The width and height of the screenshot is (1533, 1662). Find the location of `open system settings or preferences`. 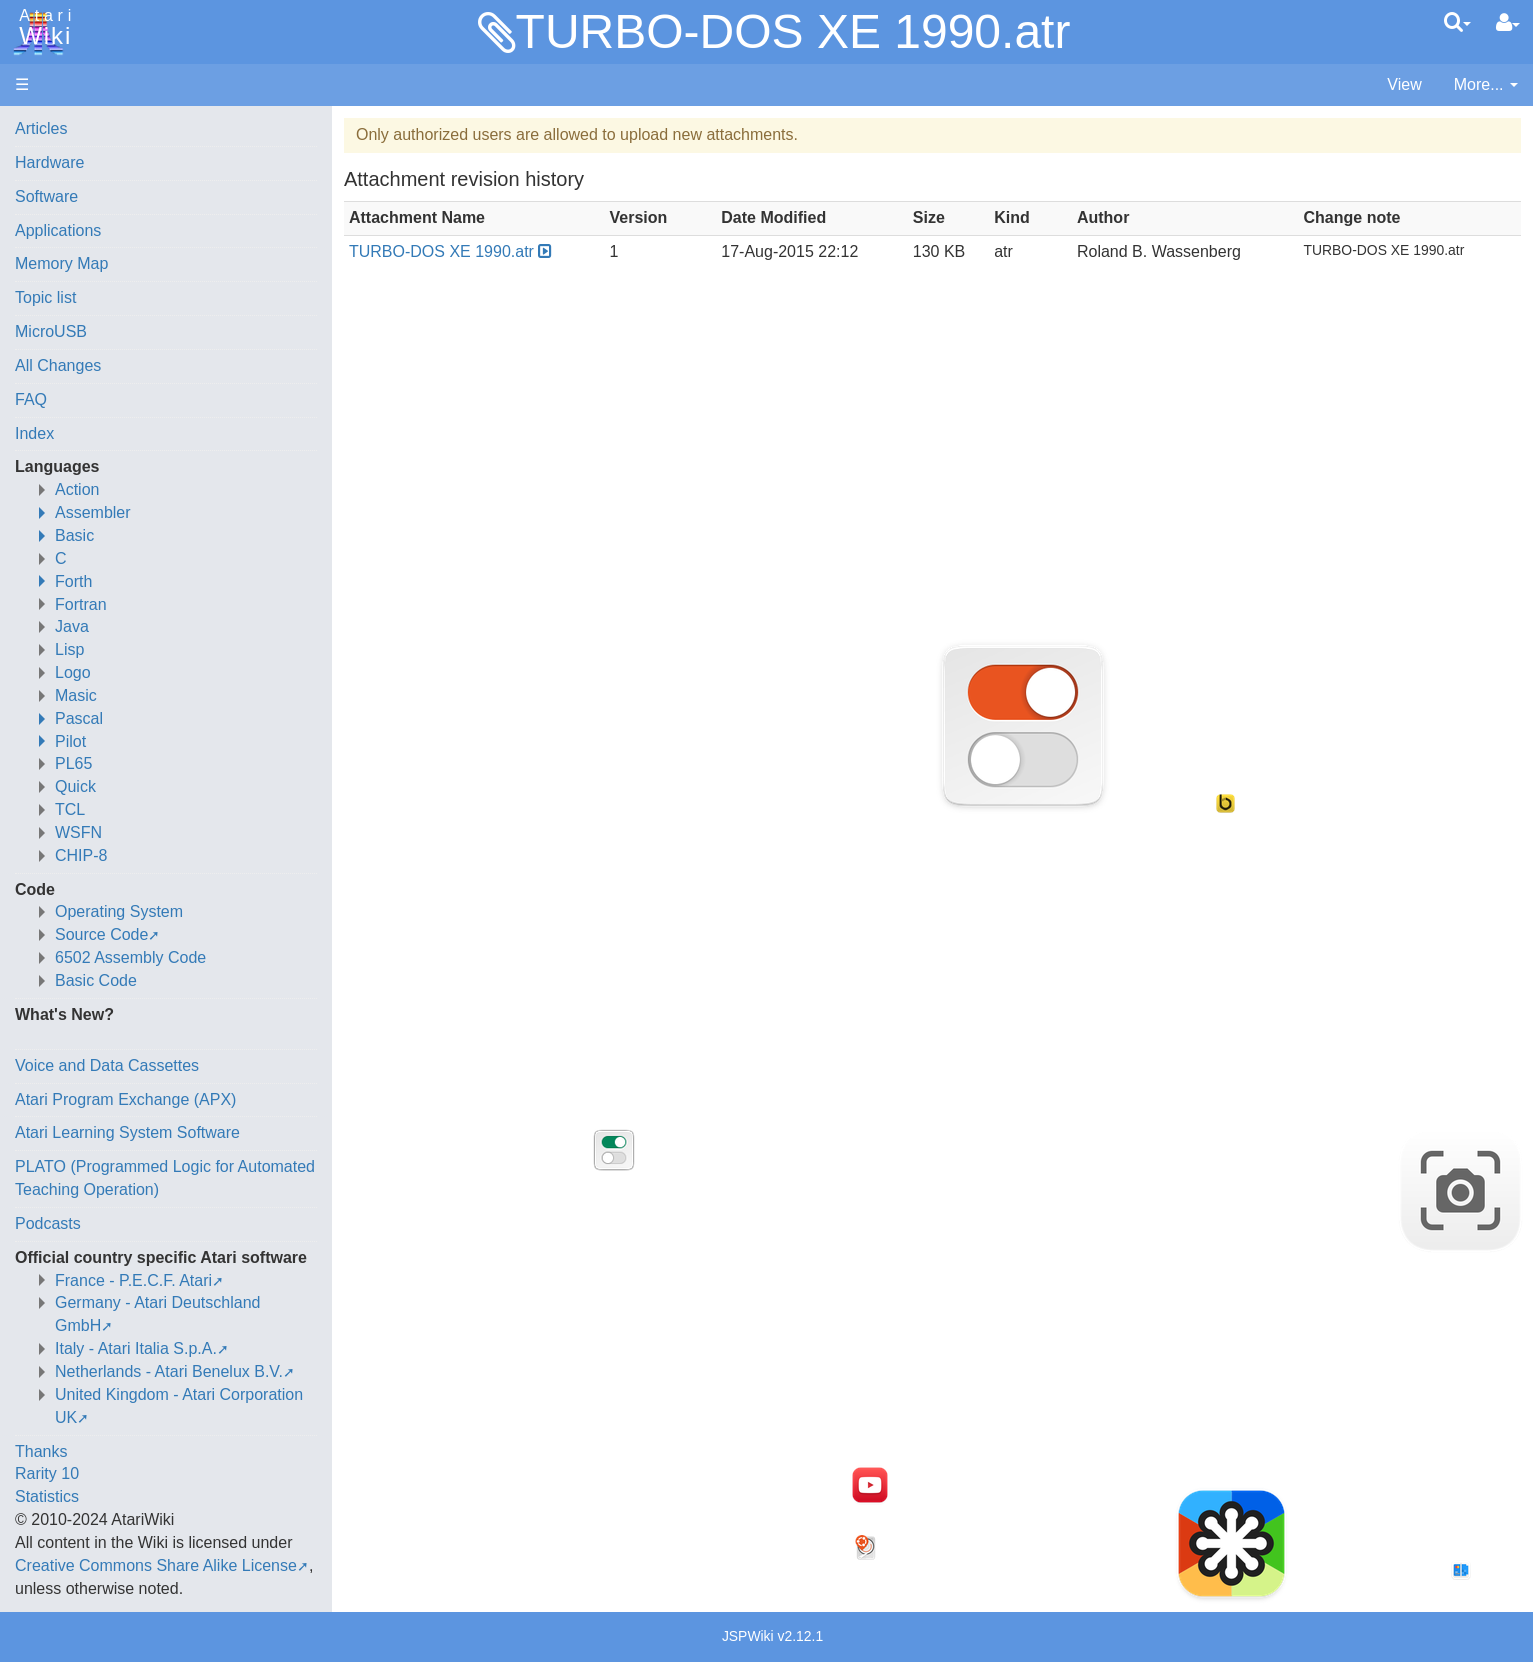

open system settings or preferences is located at coordinates (1023, 726).